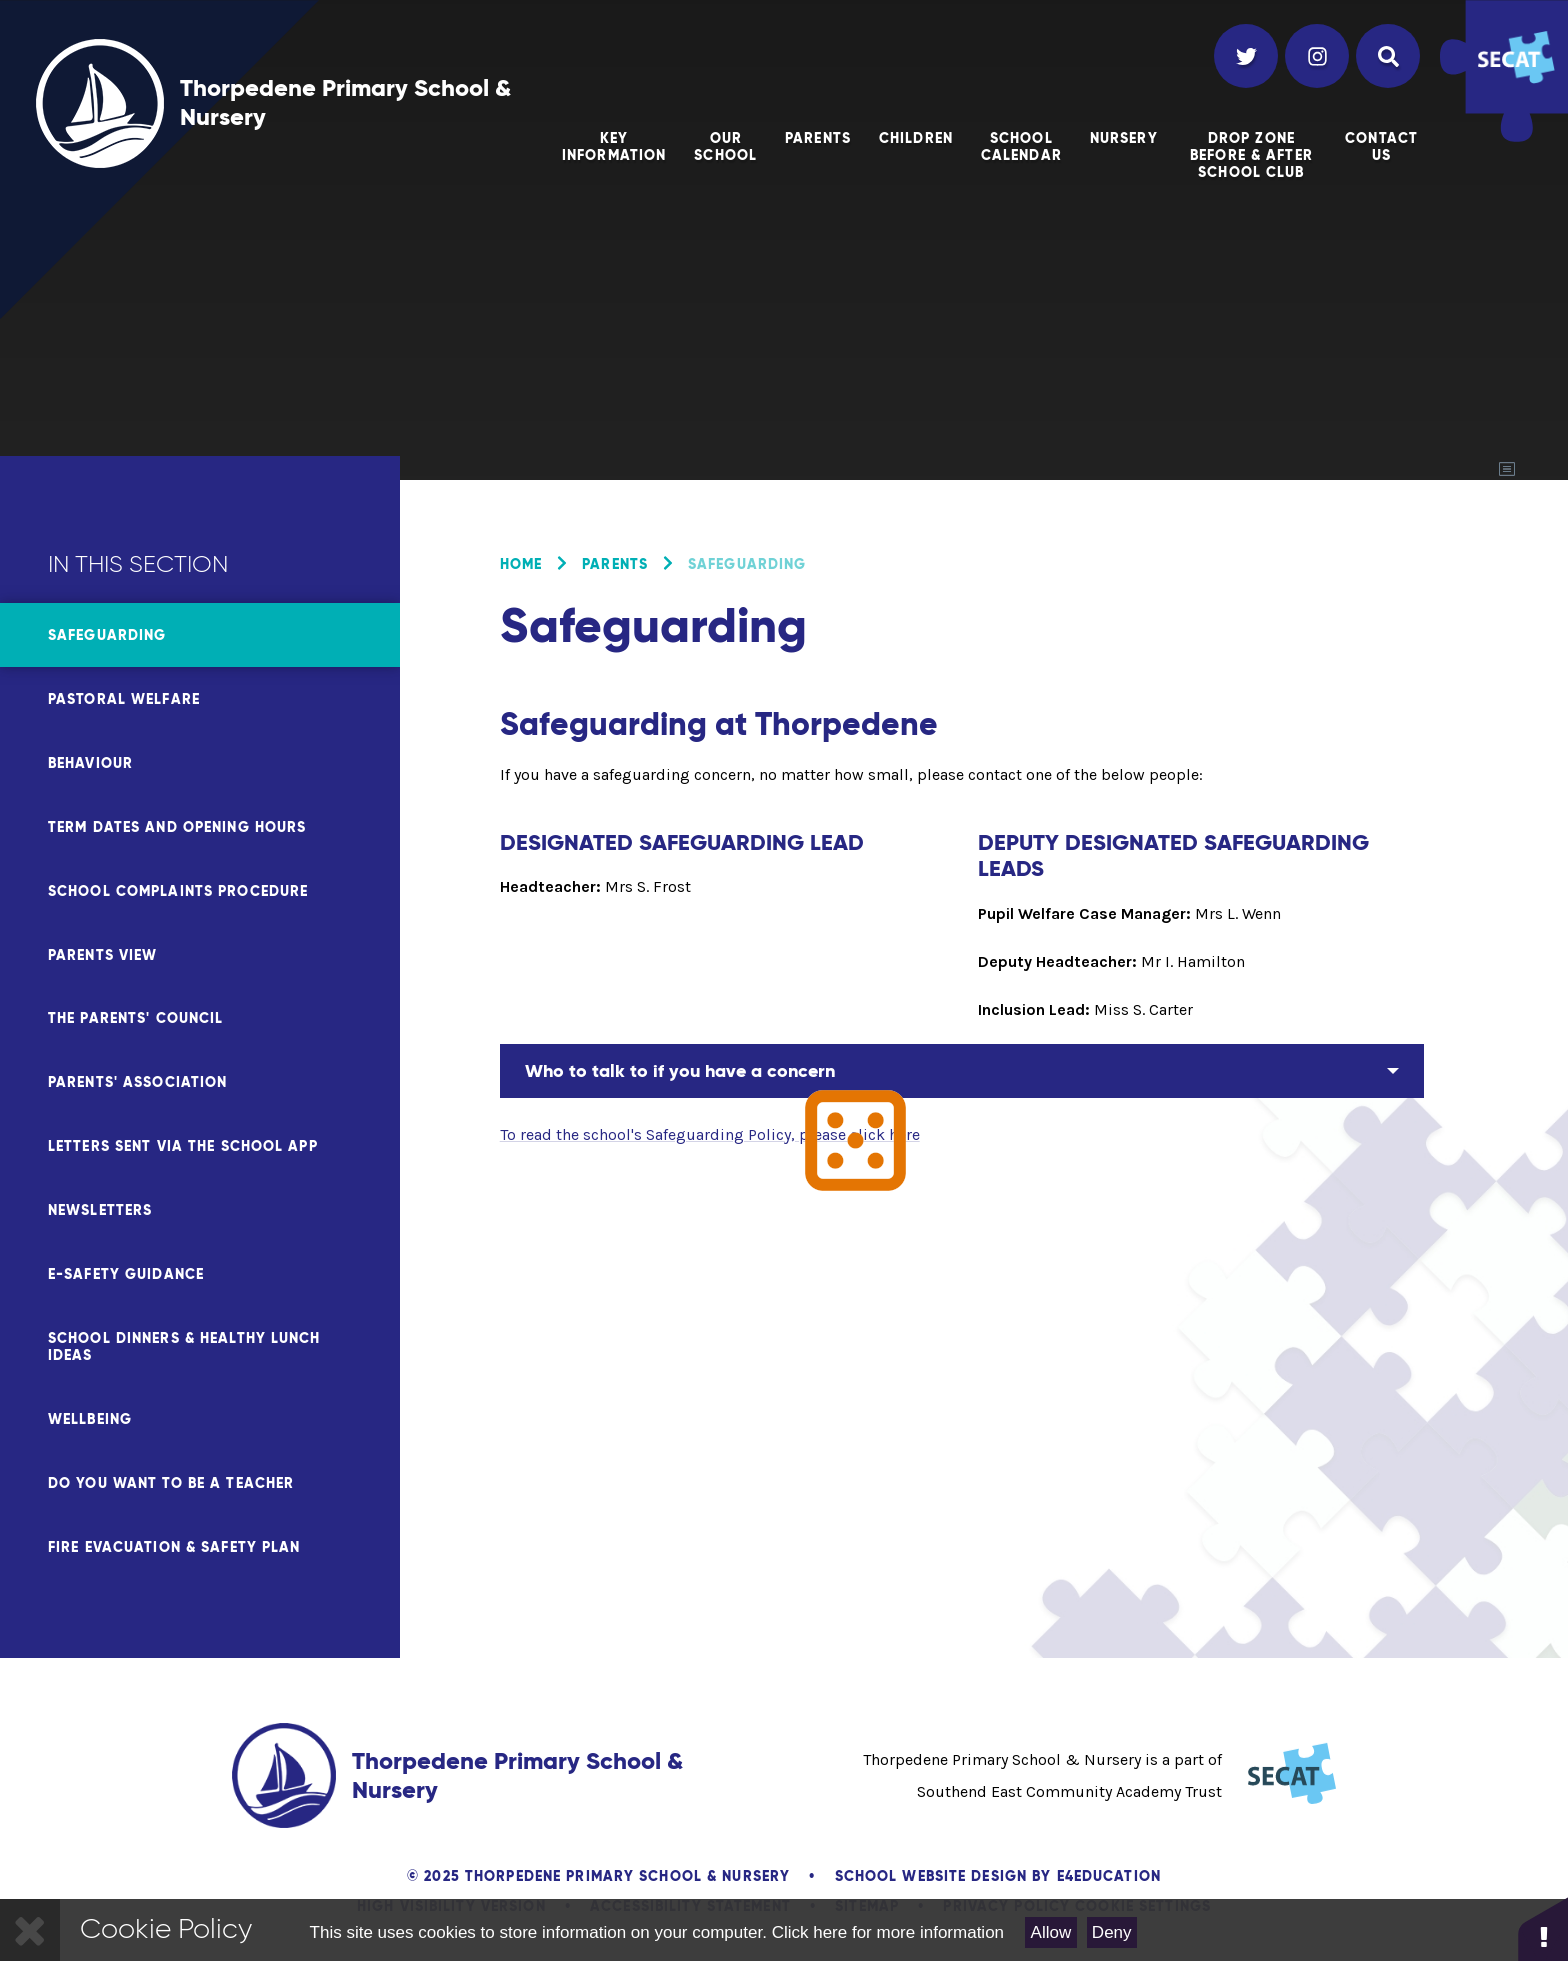 Image resolution: width=1568 pixels, height=1961 pixels. I want to click on view article or document content, so click(1507, 469).